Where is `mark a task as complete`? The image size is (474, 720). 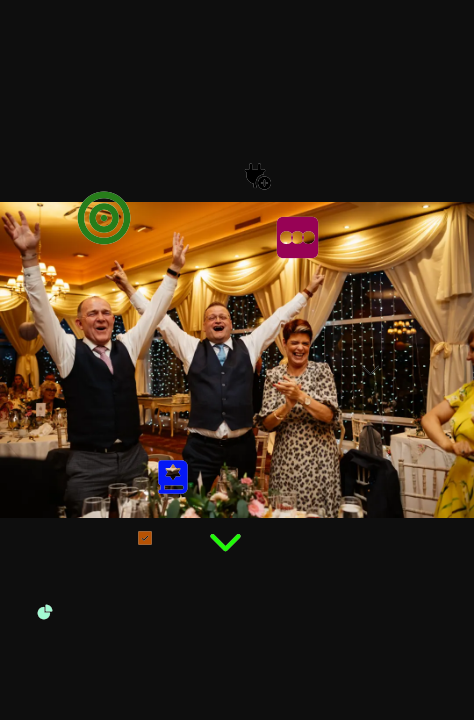 mark a task as complete is located at coordinates (145, 538).